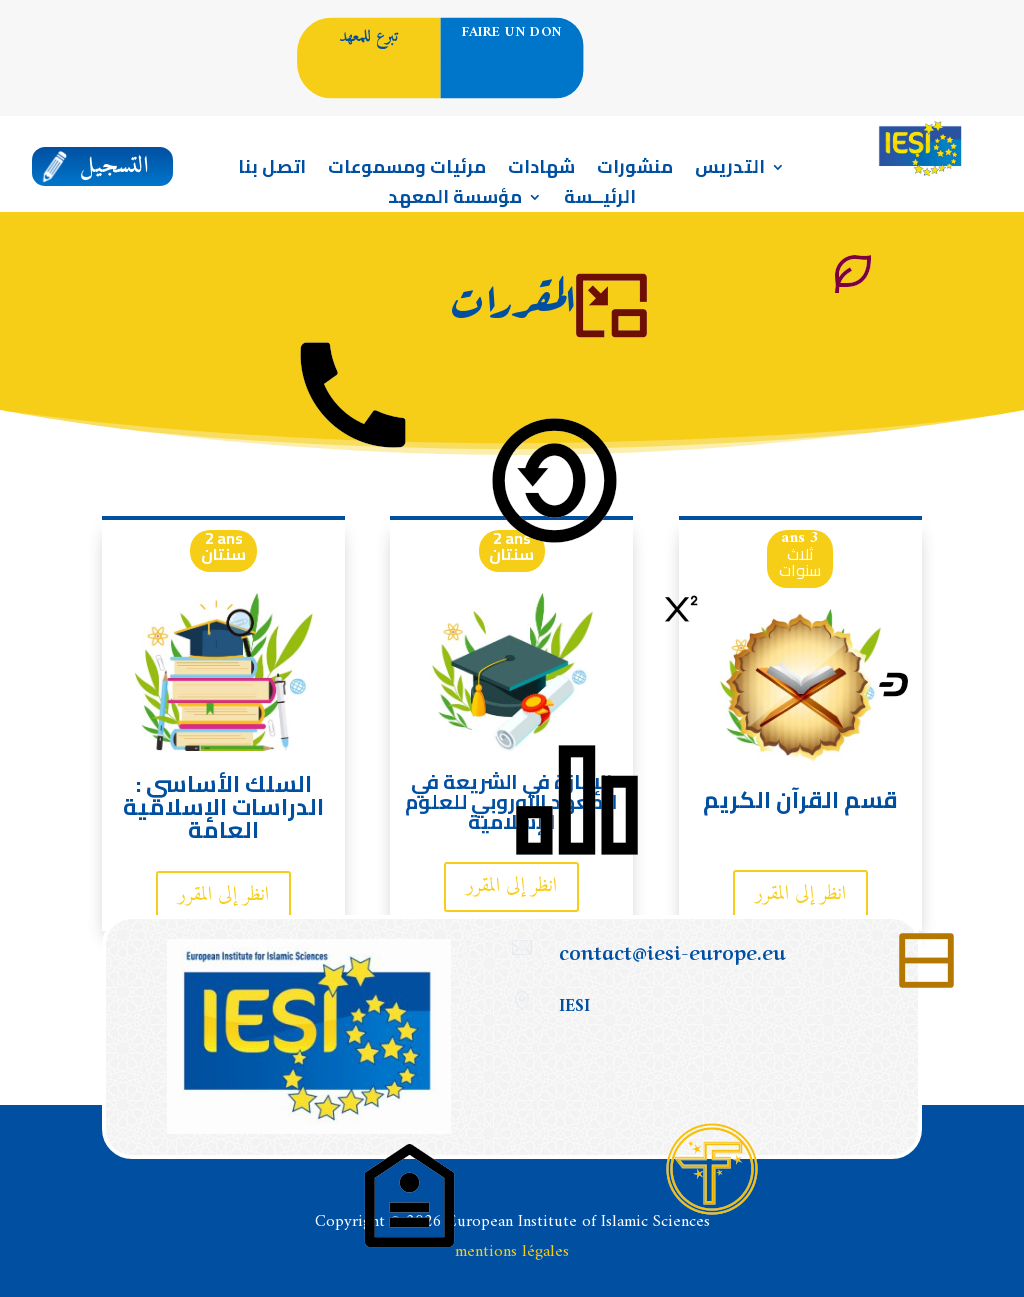 This screenshot has width=1024, height=1297. What do you see at coordinates (853, 273) in the screenshot?
I see `indicates eco-friendly or sustainable option` at bounding box center [853, 273].